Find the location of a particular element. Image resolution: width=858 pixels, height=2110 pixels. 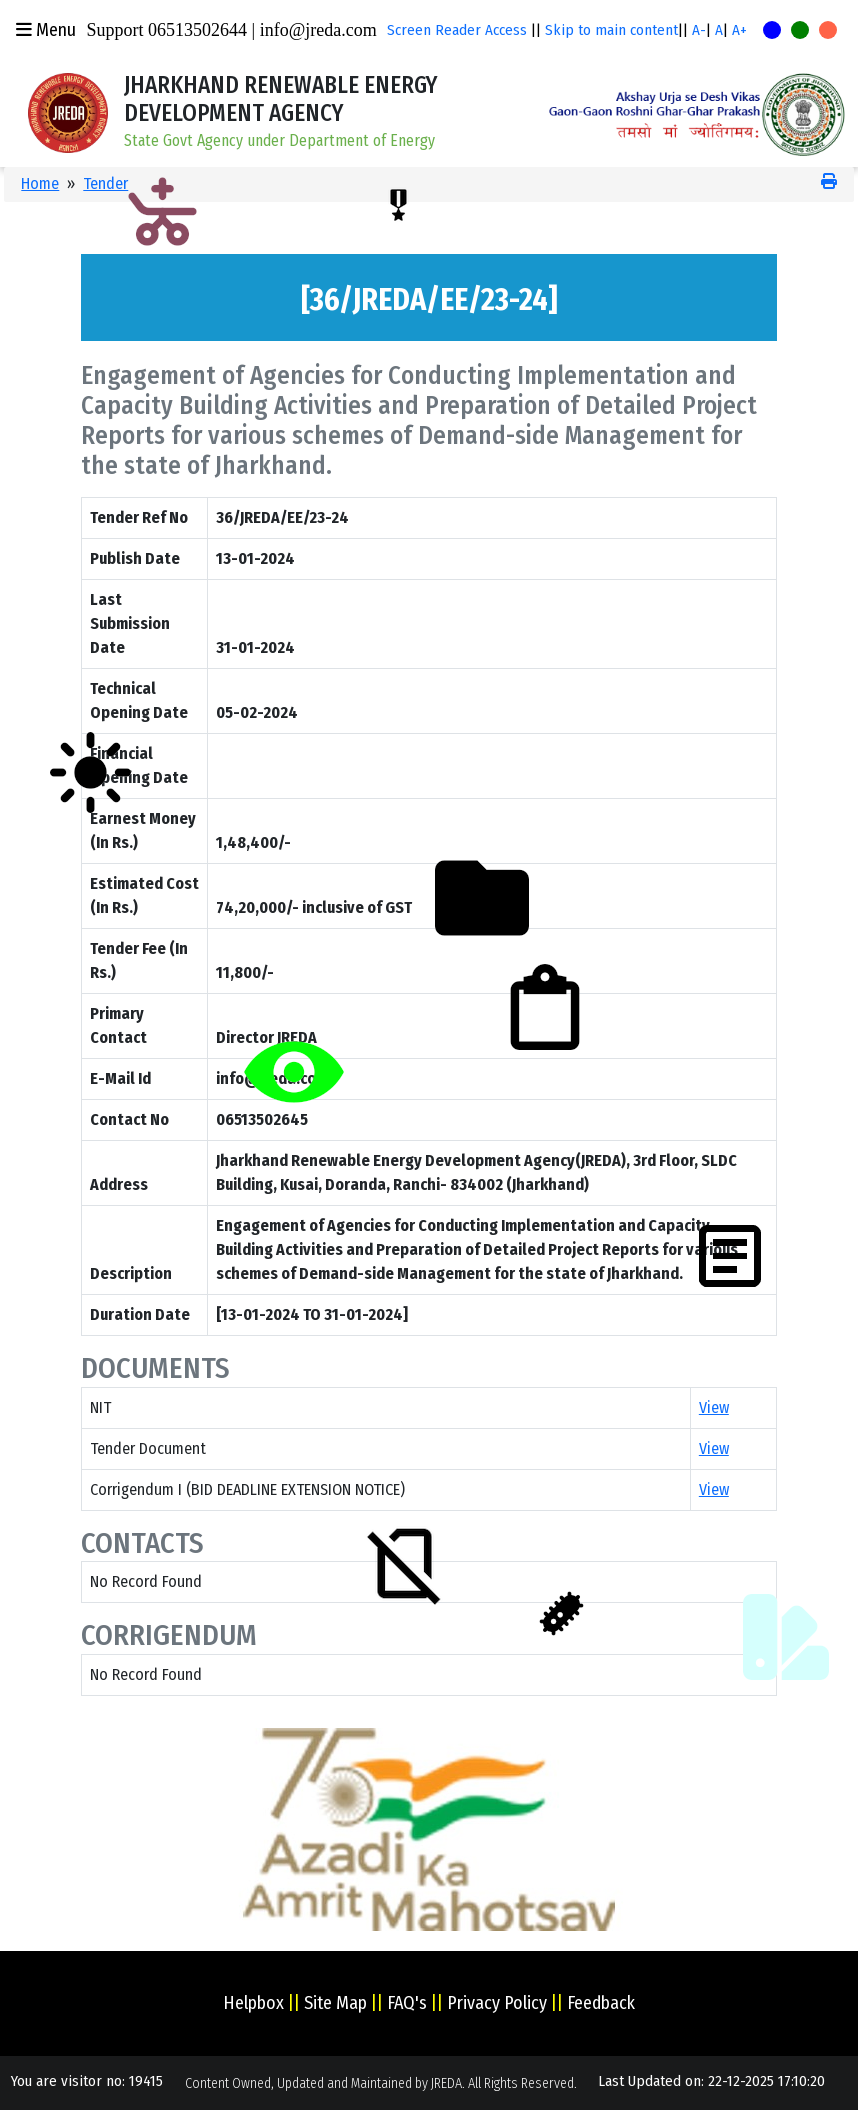

no sim card detected is located at coordinates (404, 1563).